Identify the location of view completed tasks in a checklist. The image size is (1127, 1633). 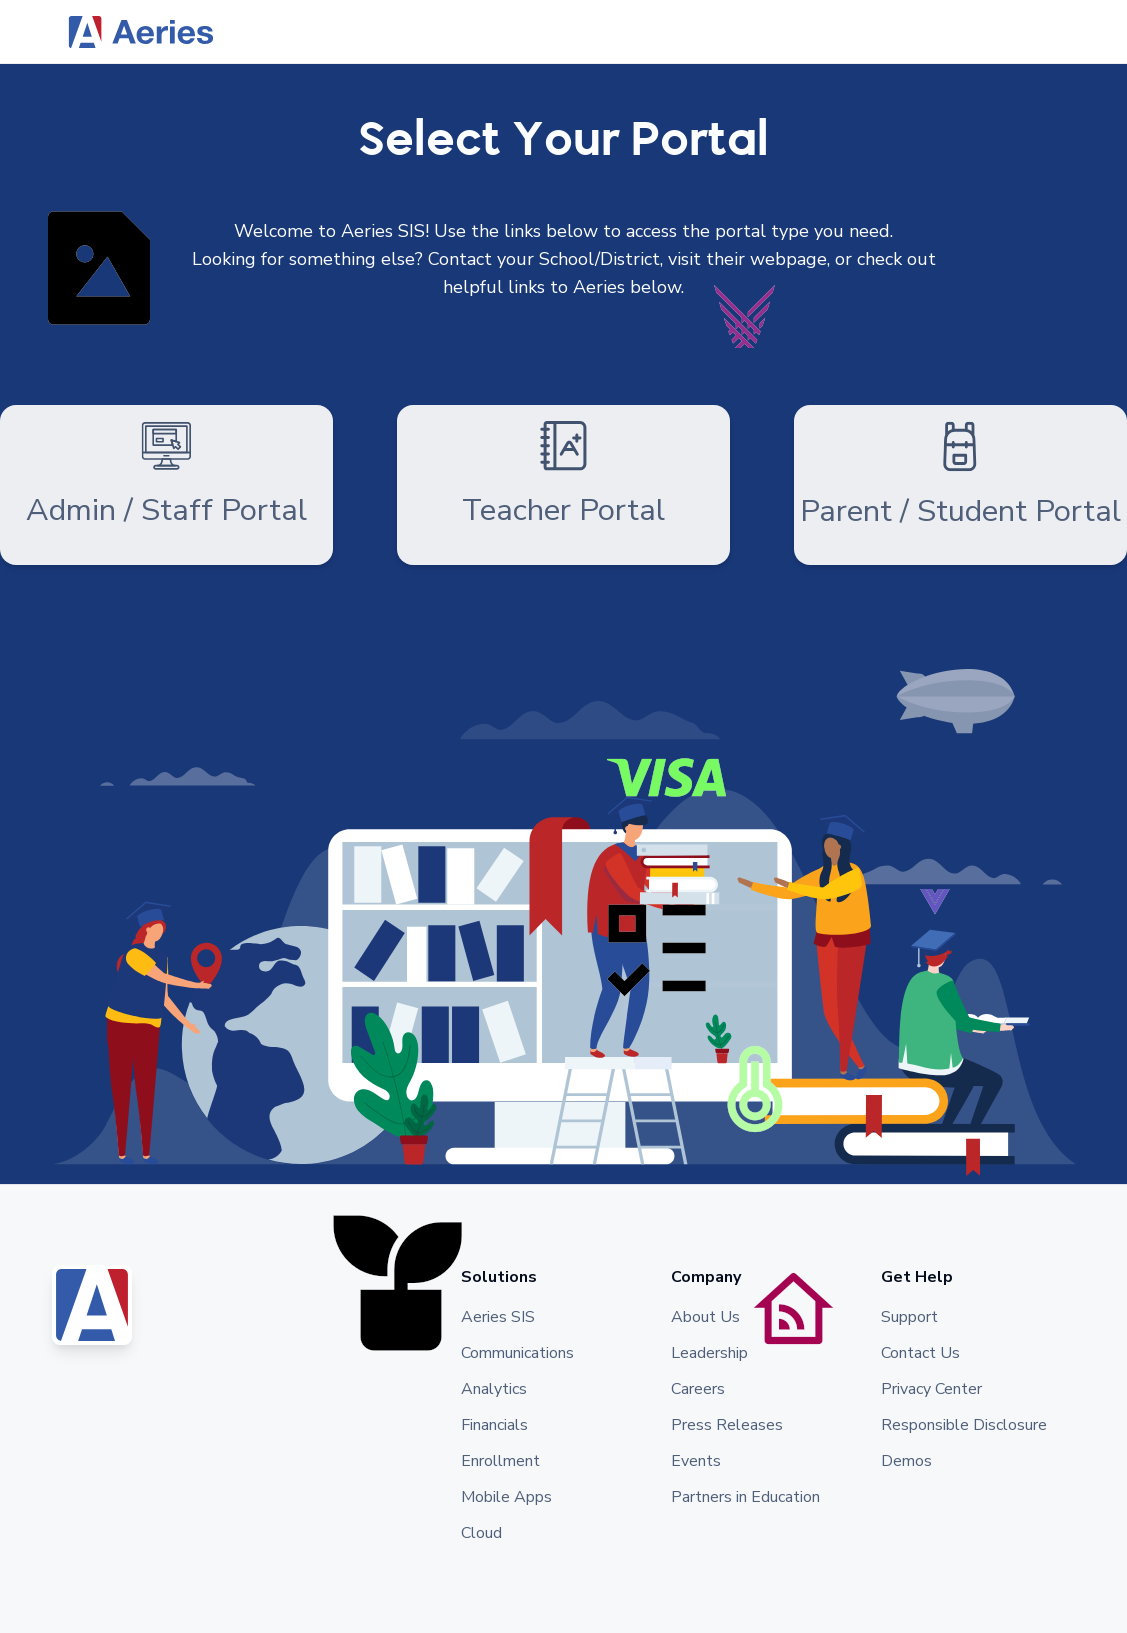
(657, 948).